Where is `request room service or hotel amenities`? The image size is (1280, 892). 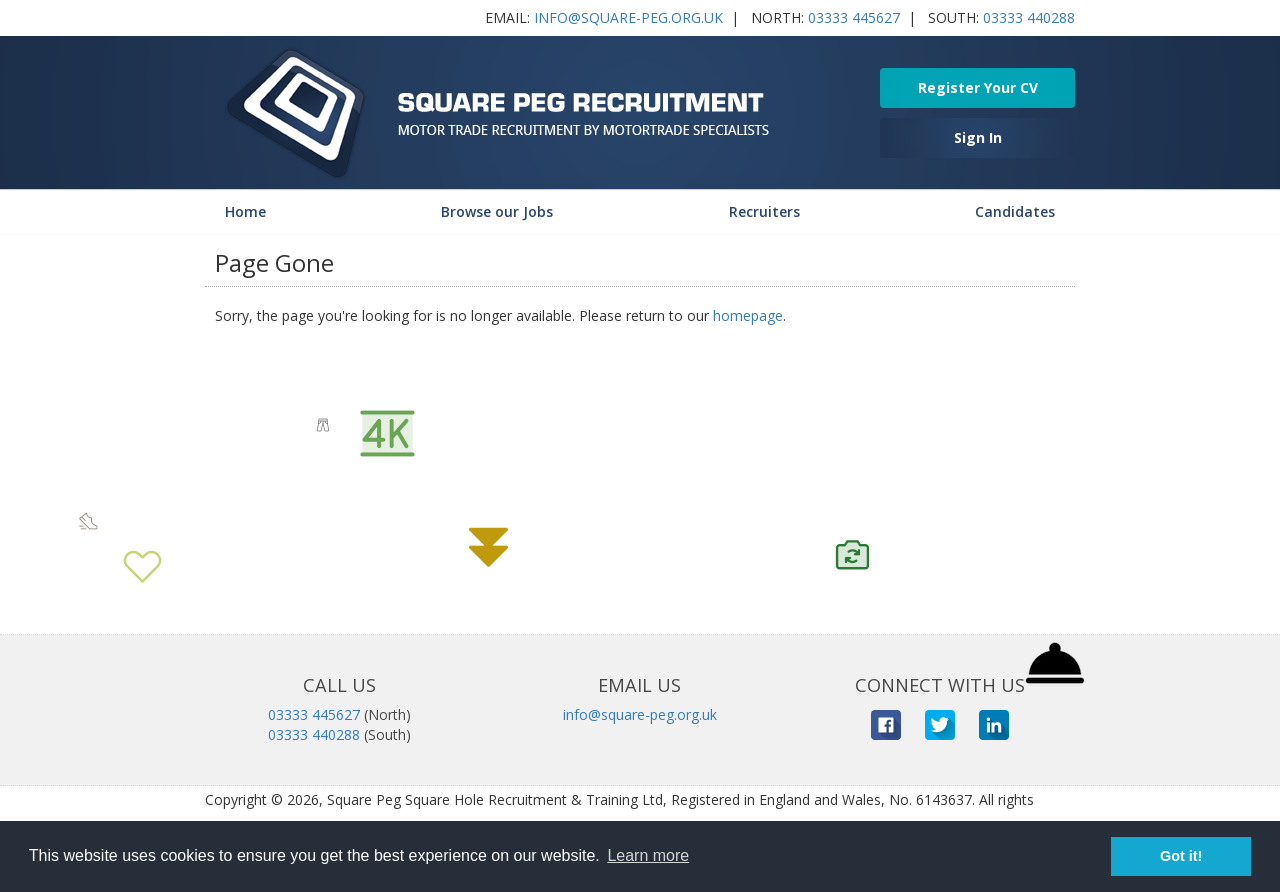 request room service or hotel amenities is located at coordinates (1055, 663).